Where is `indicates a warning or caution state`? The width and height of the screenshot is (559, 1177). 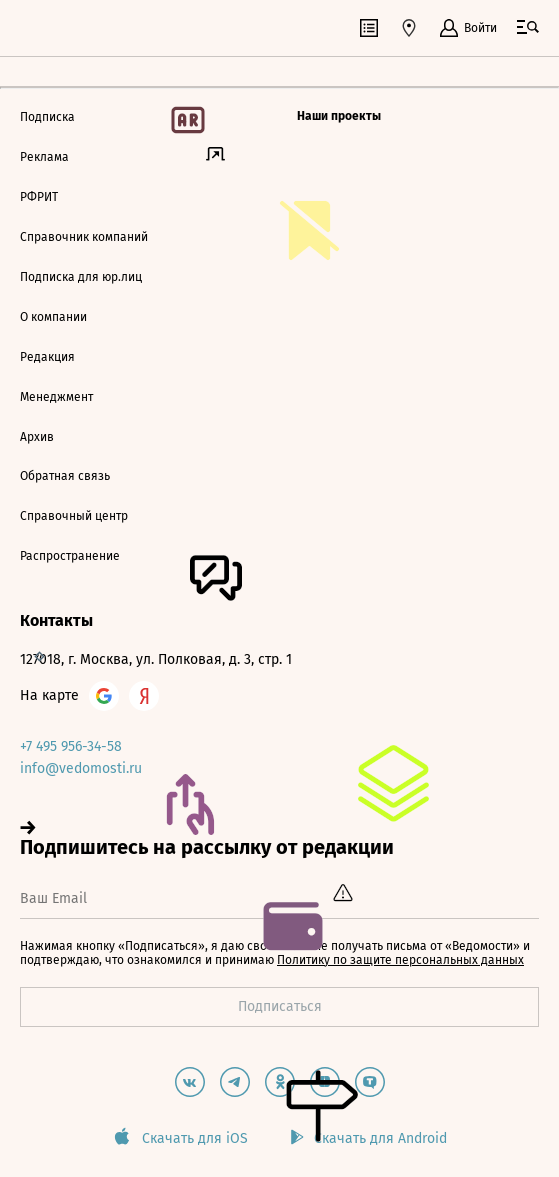
indicates a warning or caution state is located at coordinates (343, 893).